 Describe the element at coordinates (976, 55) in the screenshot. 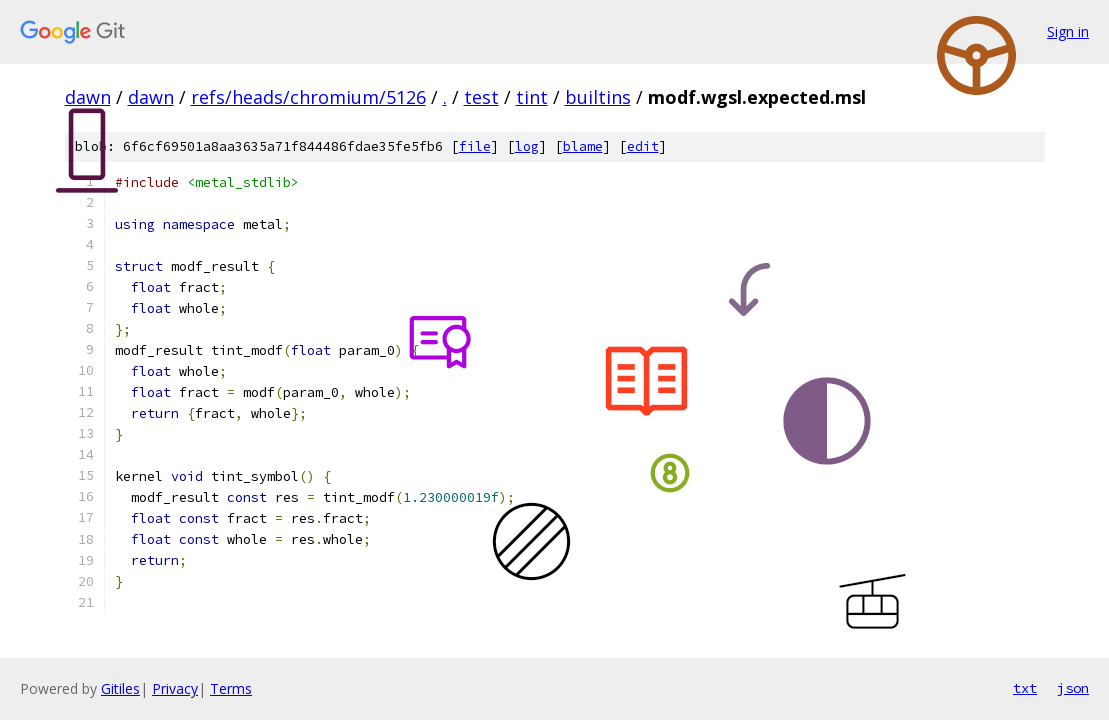

I see `access vehicle or driving controls` at that location.